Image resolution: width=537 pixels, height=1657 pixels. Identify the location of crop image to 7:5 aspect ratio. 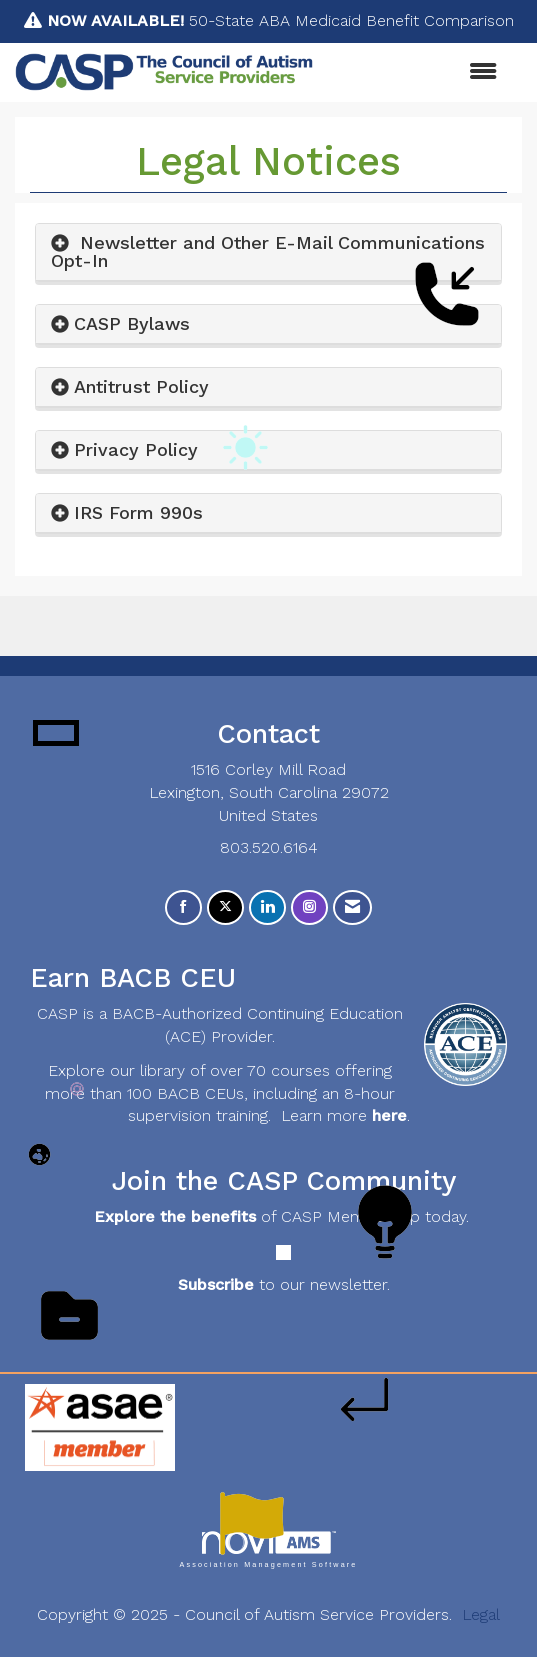
(56, 733).